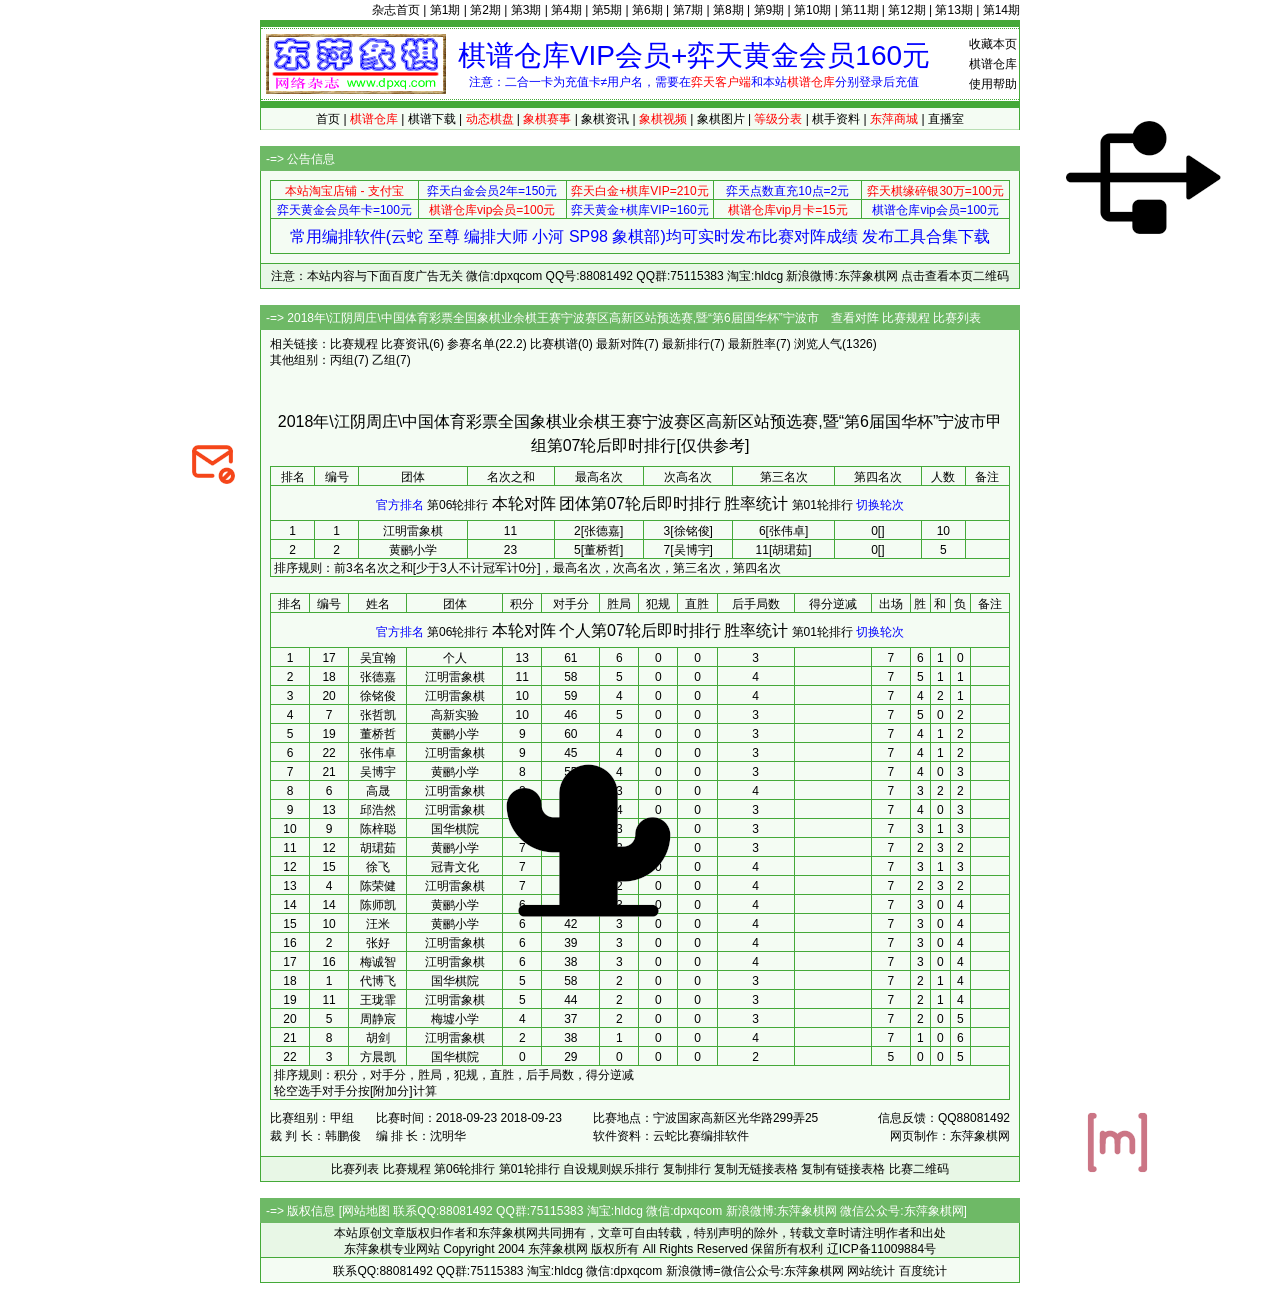 The height and width of the screenshot is (1299, 1280). Describe the element at coordinates (212, 461) in the screenshot. I see `cancel or unsend an email` at that location.